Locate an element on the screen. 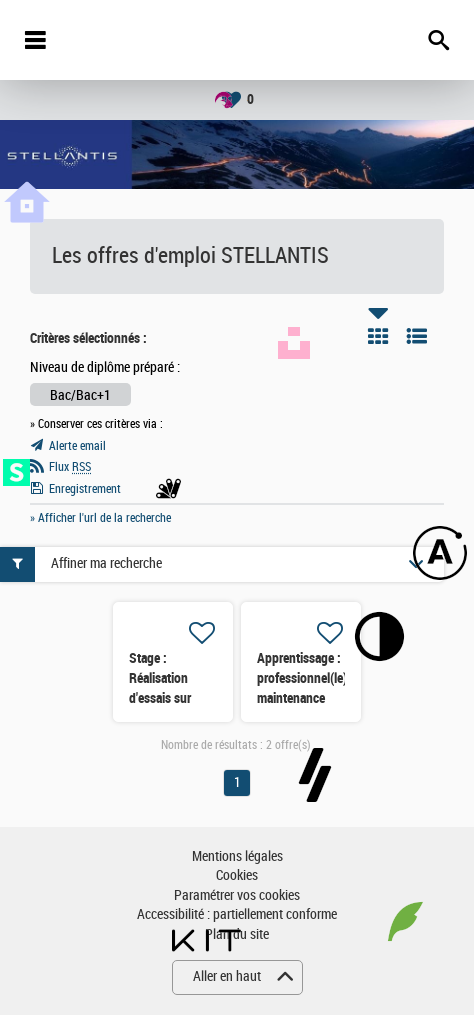  navigate to home screen is located at coordinates (27, 204).